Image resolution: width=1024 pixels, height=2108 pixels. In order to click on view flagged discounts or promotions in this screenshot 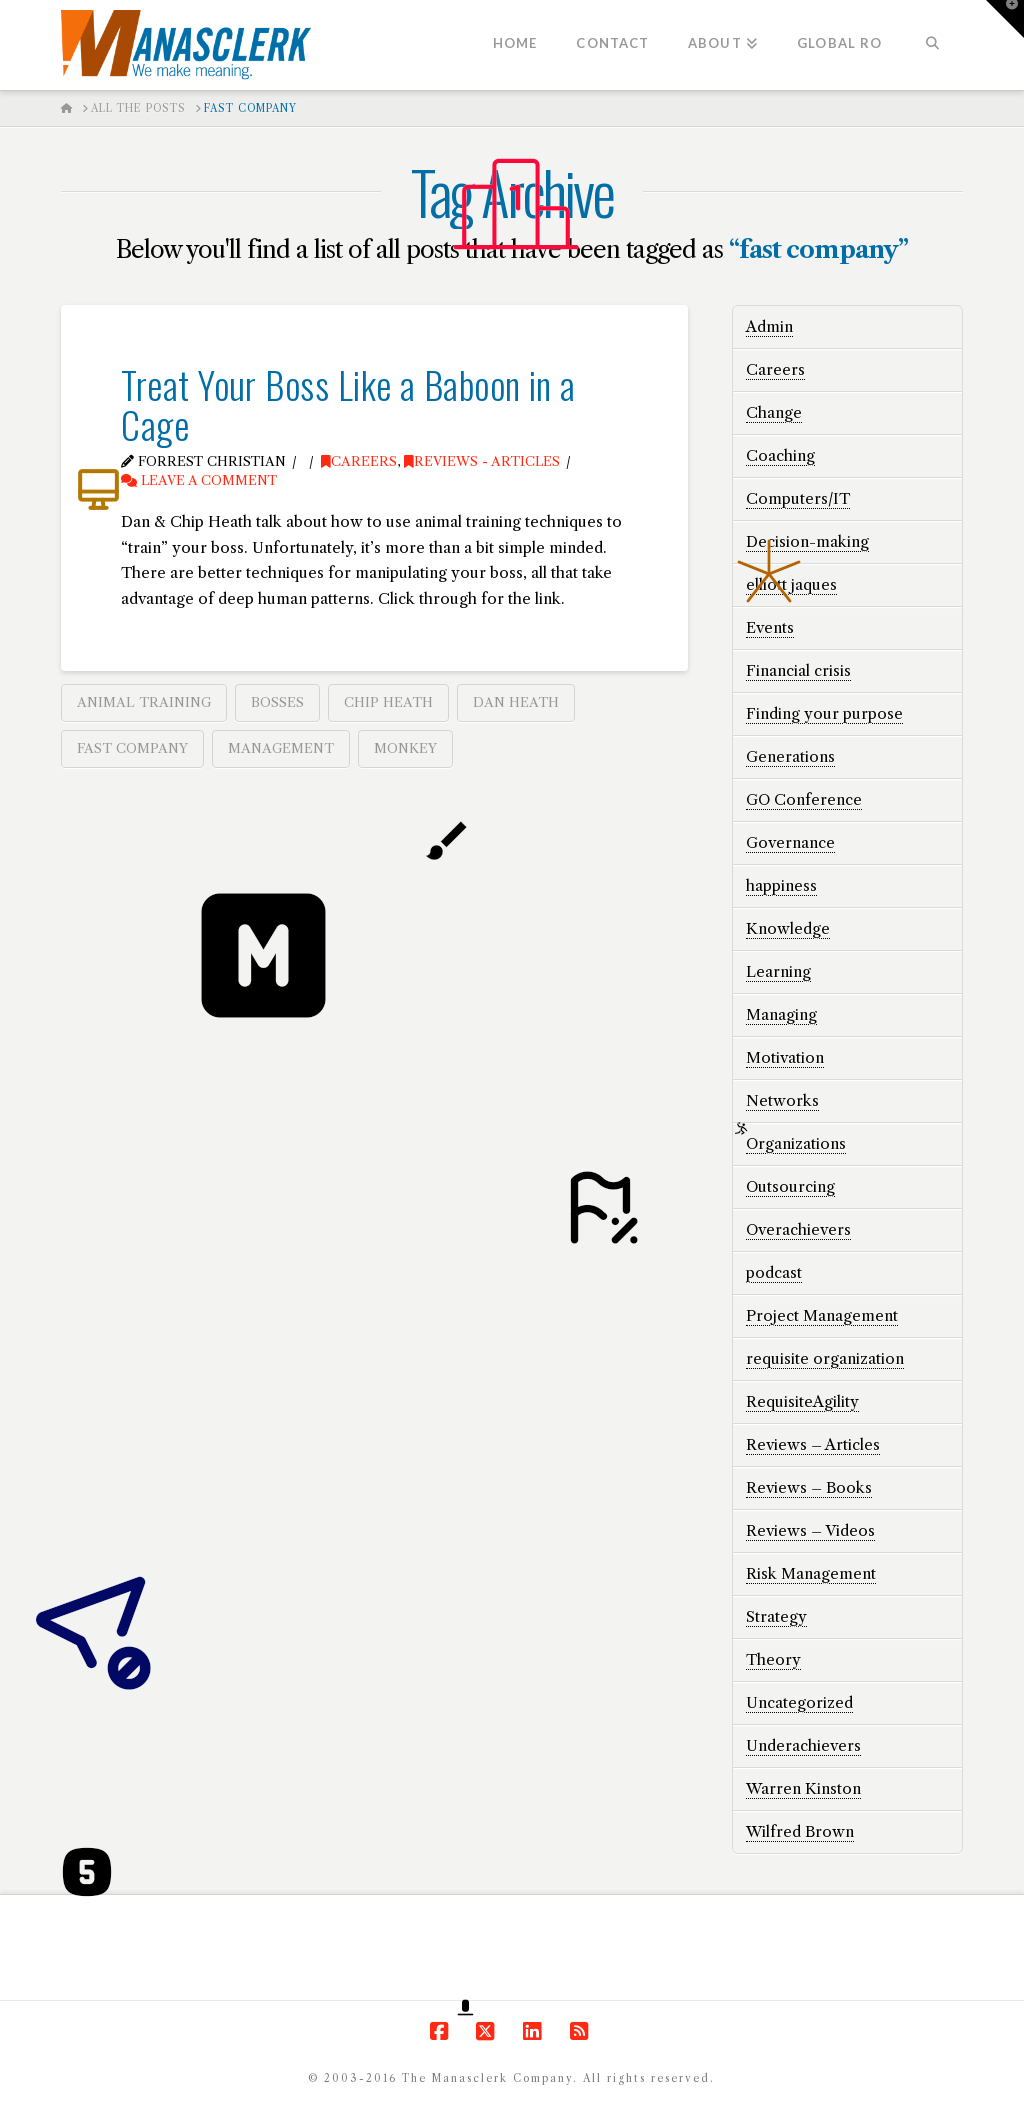, I will do `click(600, 1206)`.